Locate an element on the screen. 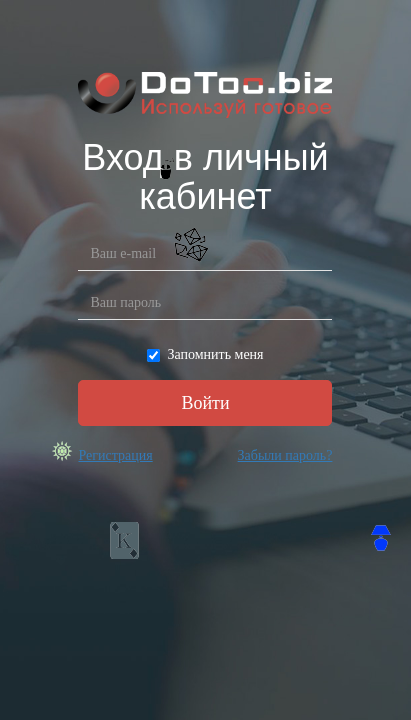  toggle bedside lamp or night light is located at coordinates (381, 538).